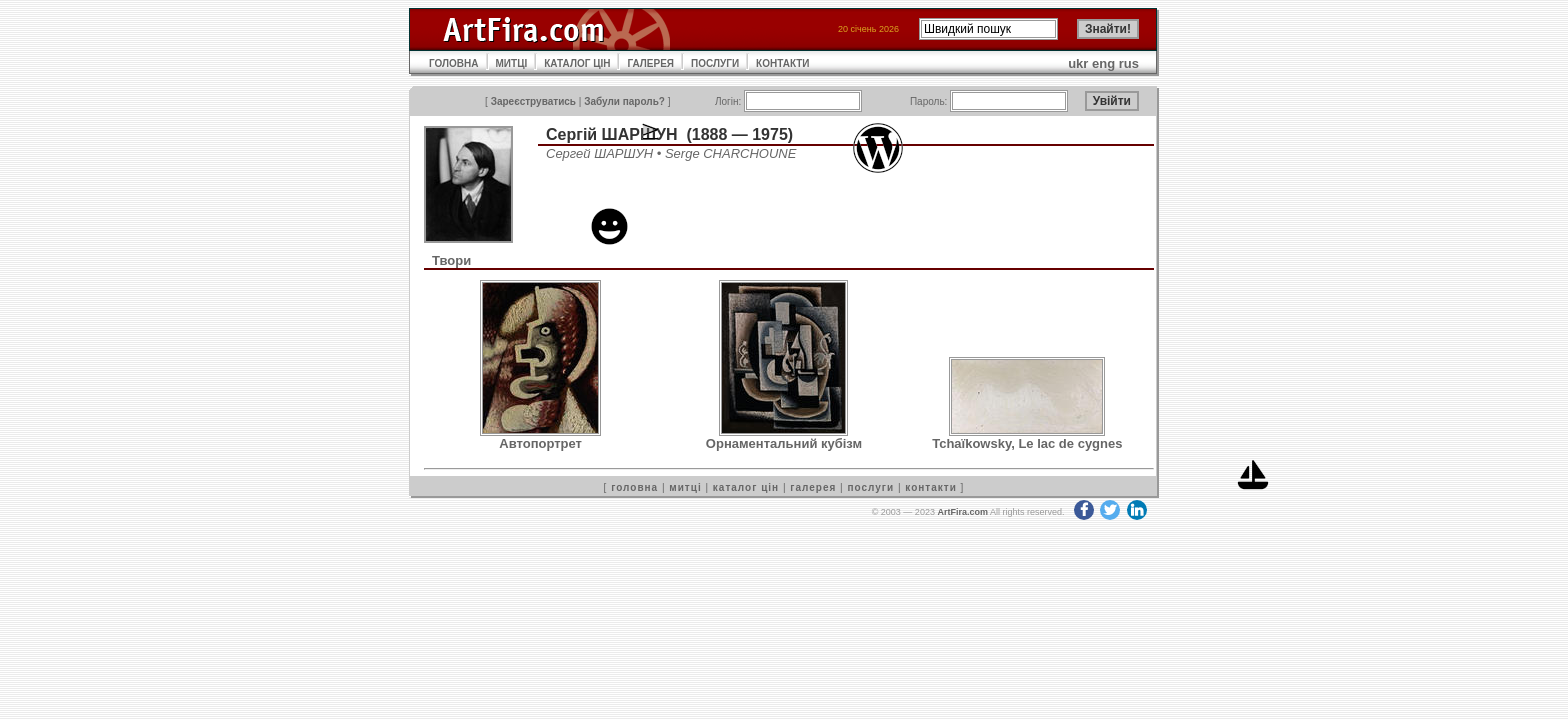 This screenshot has height=720, width=1568. I want to click on apply a "greater than or equal to" filter condition, so click(650, 132).